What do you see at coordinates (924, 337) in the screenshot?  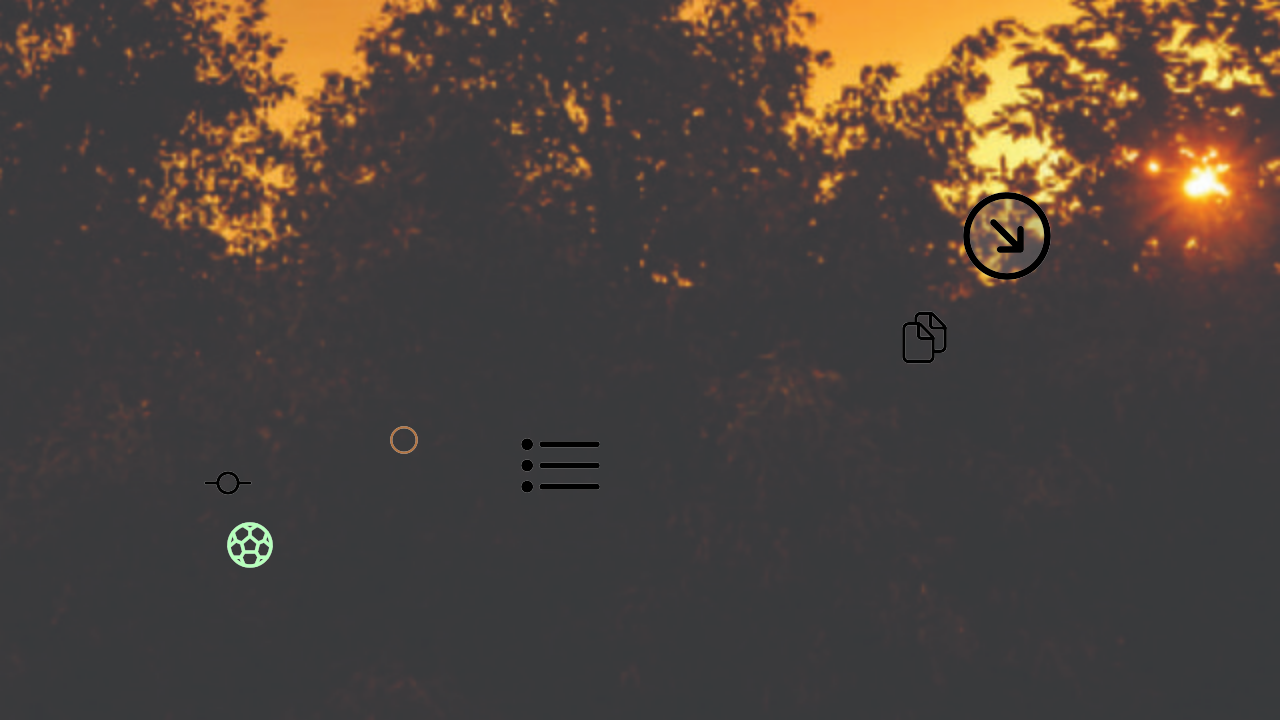 I see `view all documents` at bounding box center [924, 337].